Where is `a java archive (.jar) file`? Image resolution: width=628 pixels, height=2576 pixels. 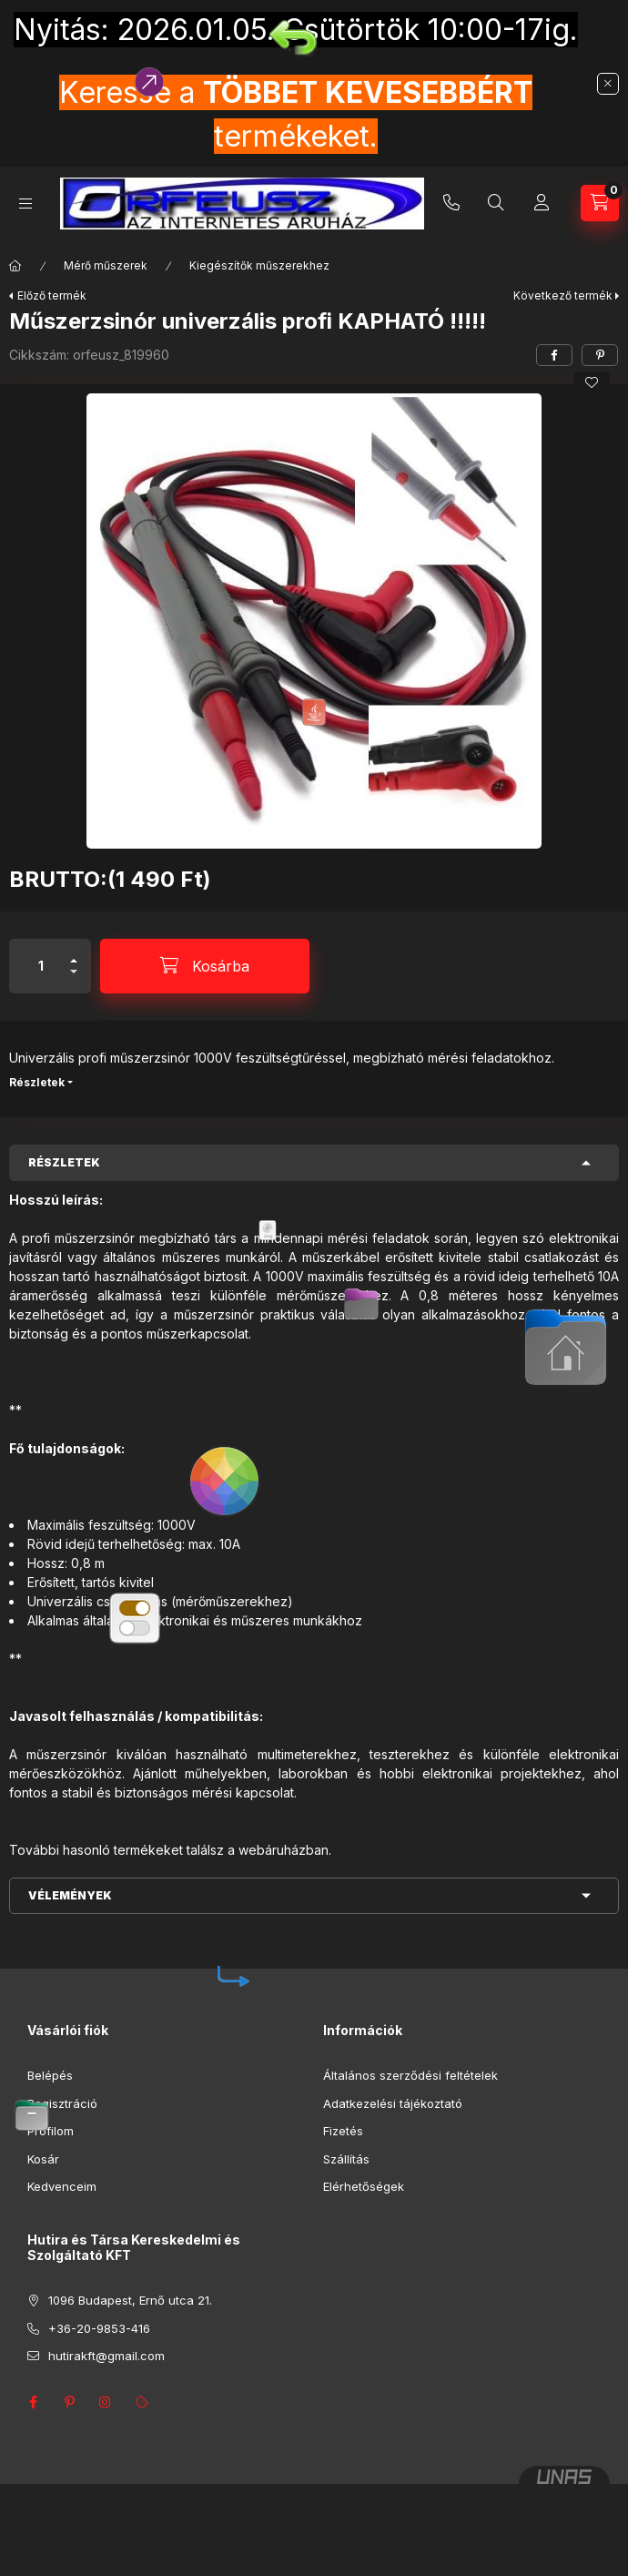
a java archive (.jar) file is located at coordinates (314, 712).